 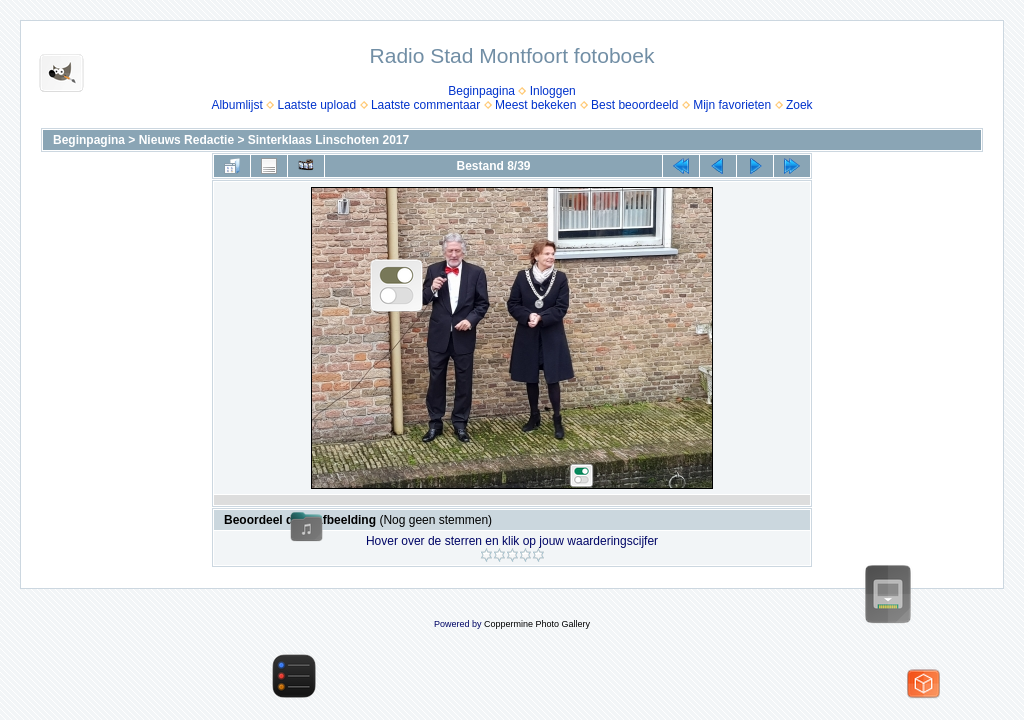 What do you see at coordinates (396, 285) in the screenshot?
I see `open gnome tweaks to customize desktop settings` at bounding box center [396, 285].